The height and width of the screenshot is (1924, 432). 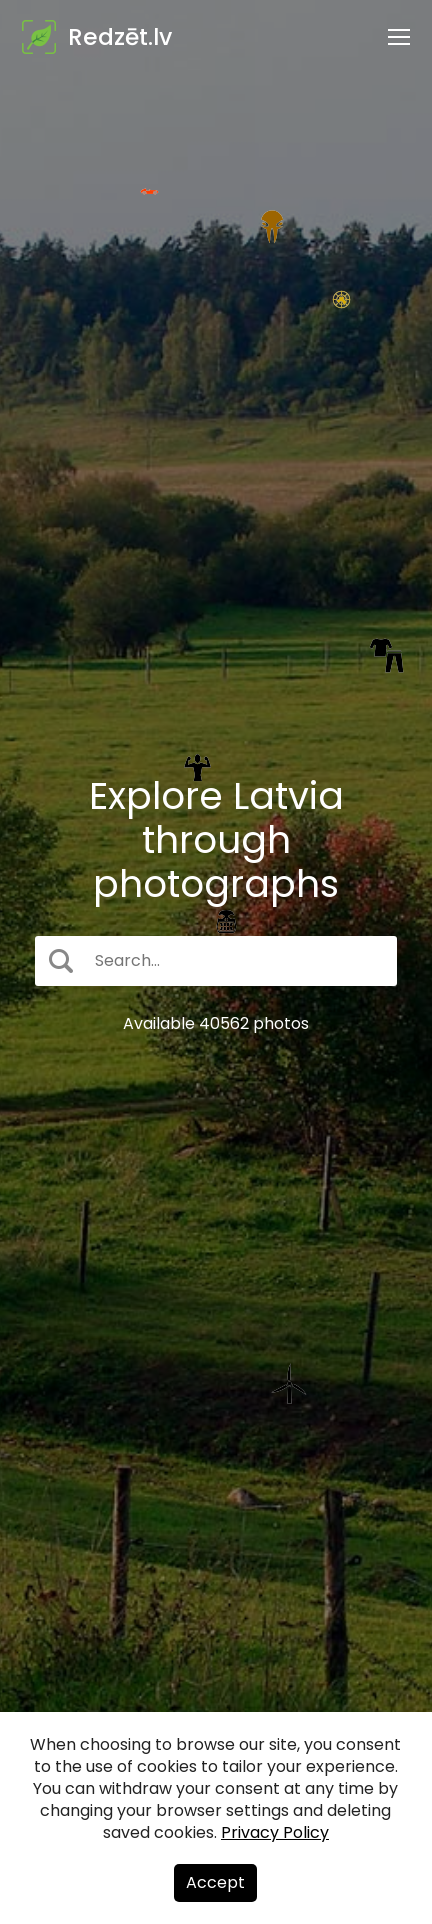 I want to click on alien or extraterrestrial enemy indicator, so click(x=272, y=227).